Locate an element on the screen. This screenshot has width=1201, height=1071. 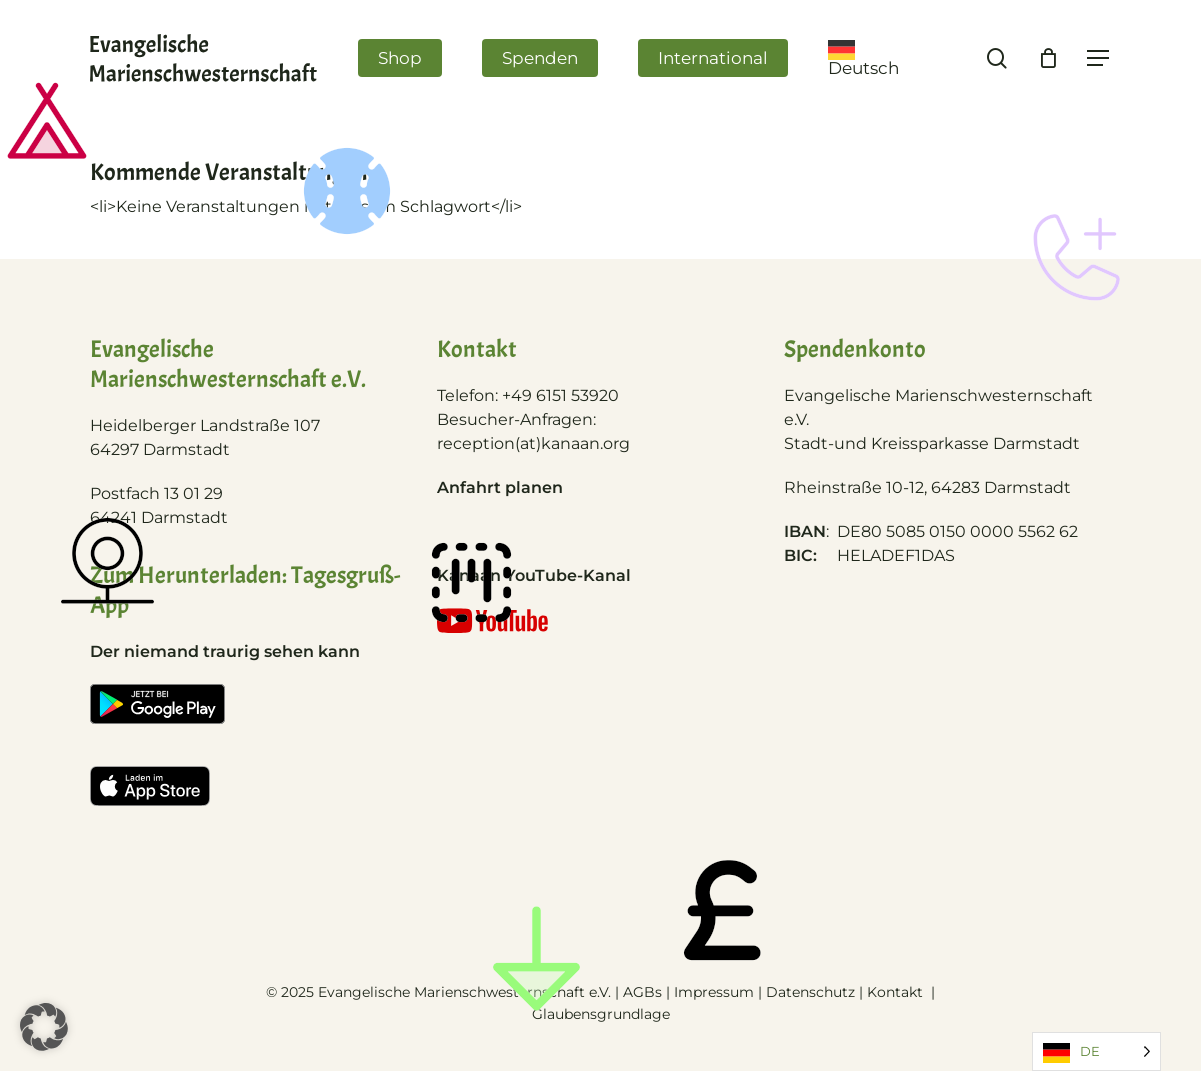
create a new kanban board is located at coordinates (471, 582).